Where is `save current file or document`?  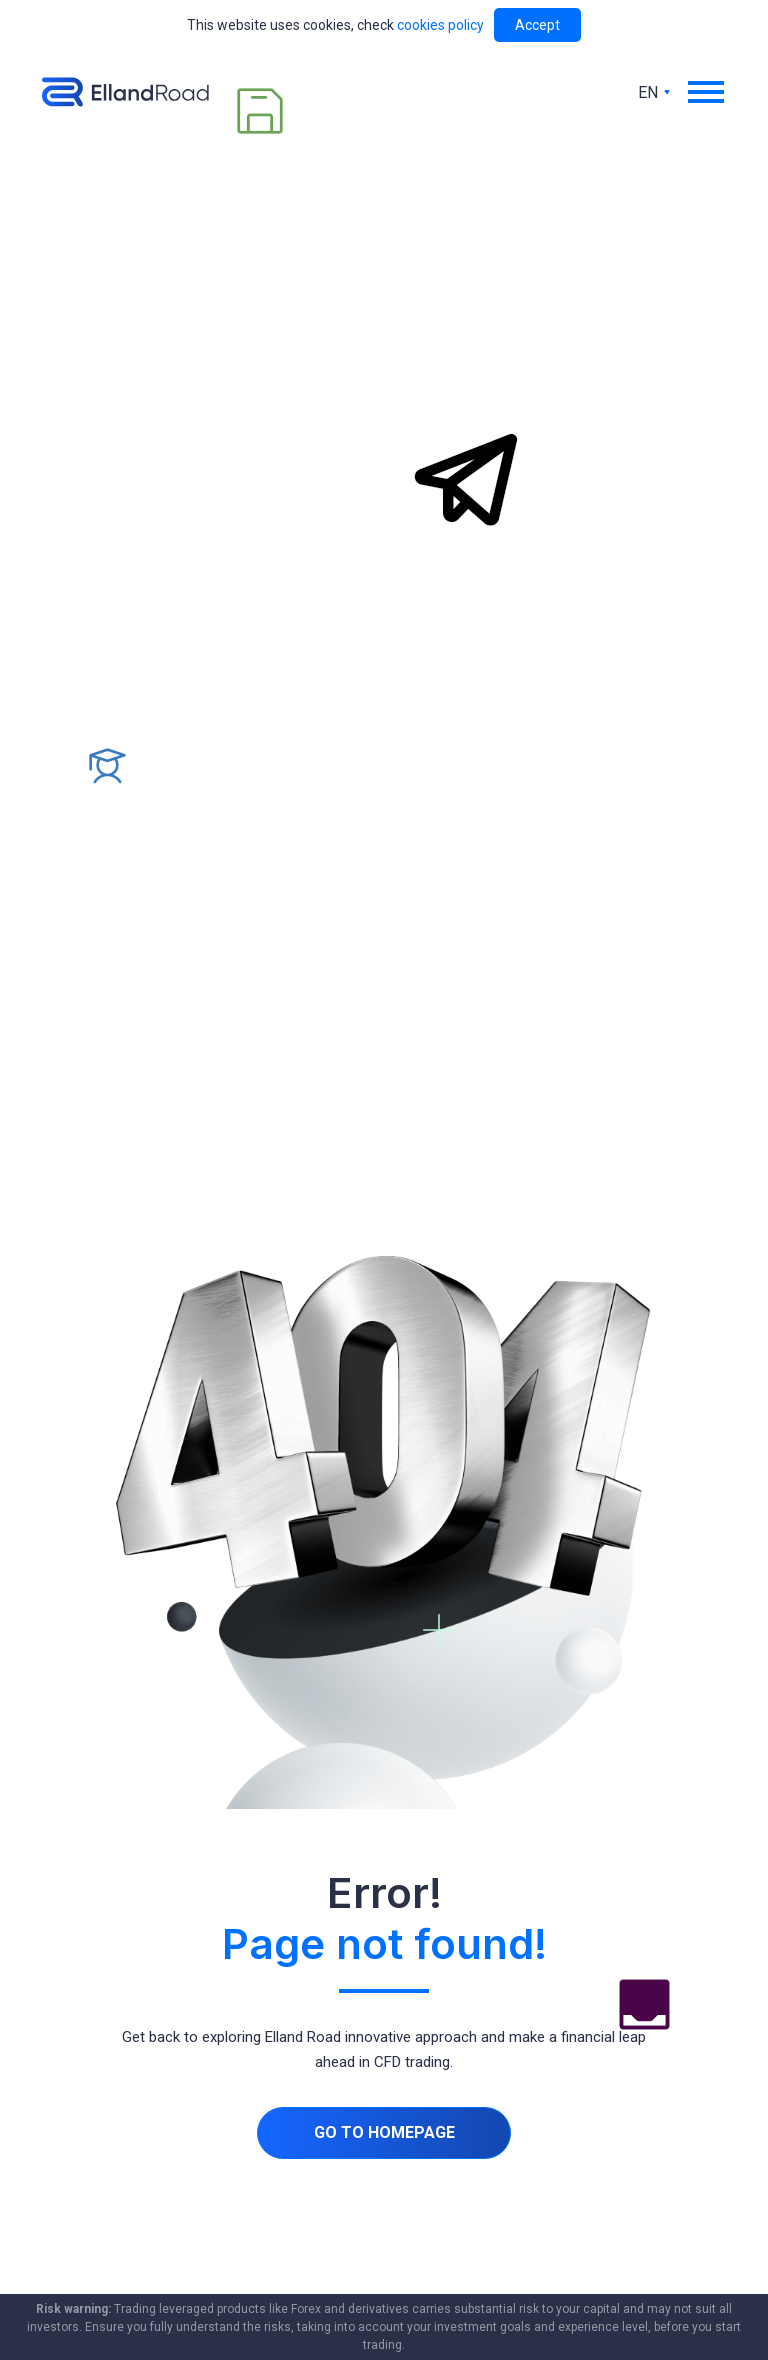 save current file or document is located at coordinates (260, 111).